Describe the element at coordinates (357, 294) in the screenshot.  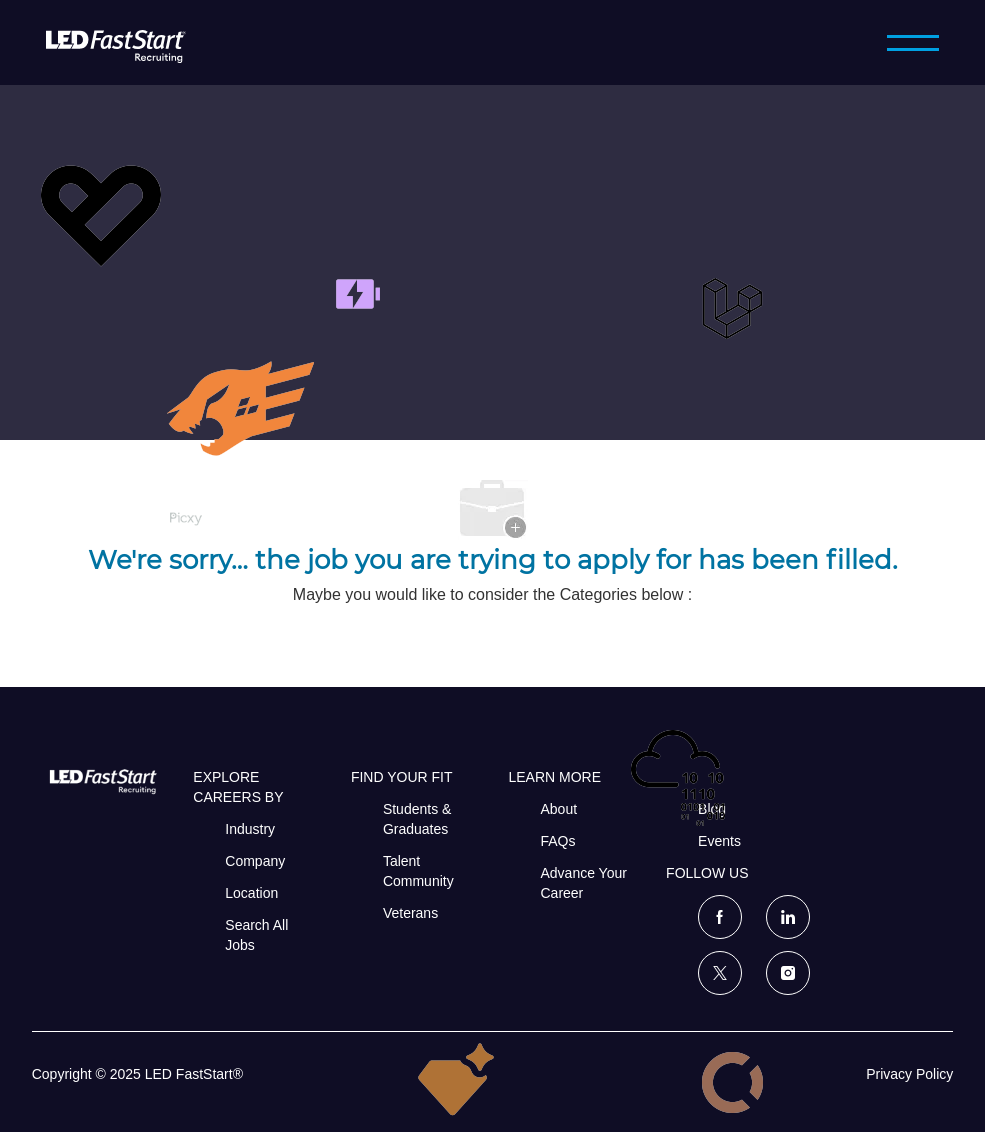
I see `indicates battery is currently charging` at that location.